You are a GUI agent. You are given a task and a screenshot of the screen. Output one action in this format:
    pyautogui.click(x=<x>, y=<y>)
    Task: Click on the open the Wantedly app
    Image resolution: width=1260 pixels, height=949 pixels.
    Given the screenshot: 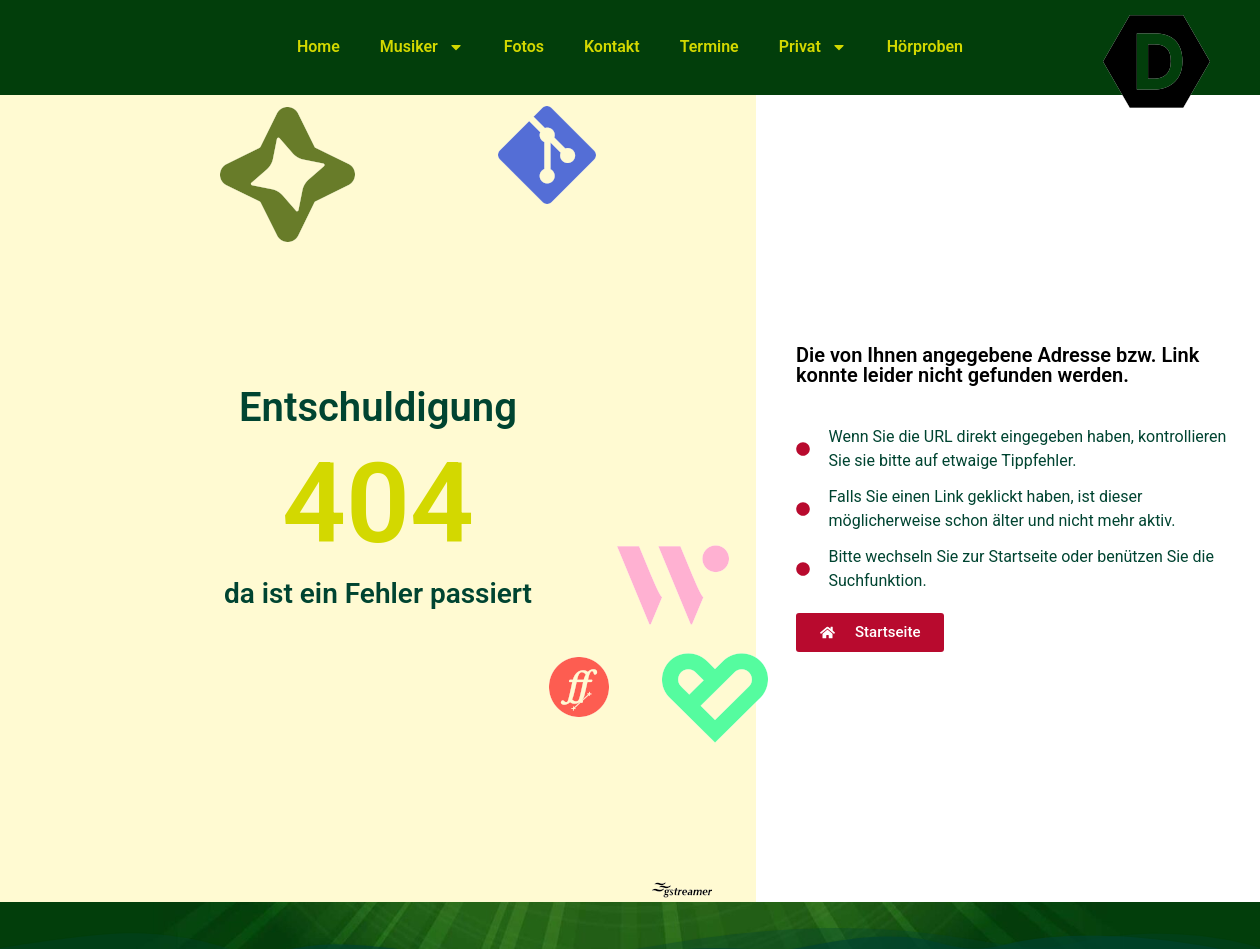 What is the action you would take?
    pyautogui.click(x=673, y=585)
    